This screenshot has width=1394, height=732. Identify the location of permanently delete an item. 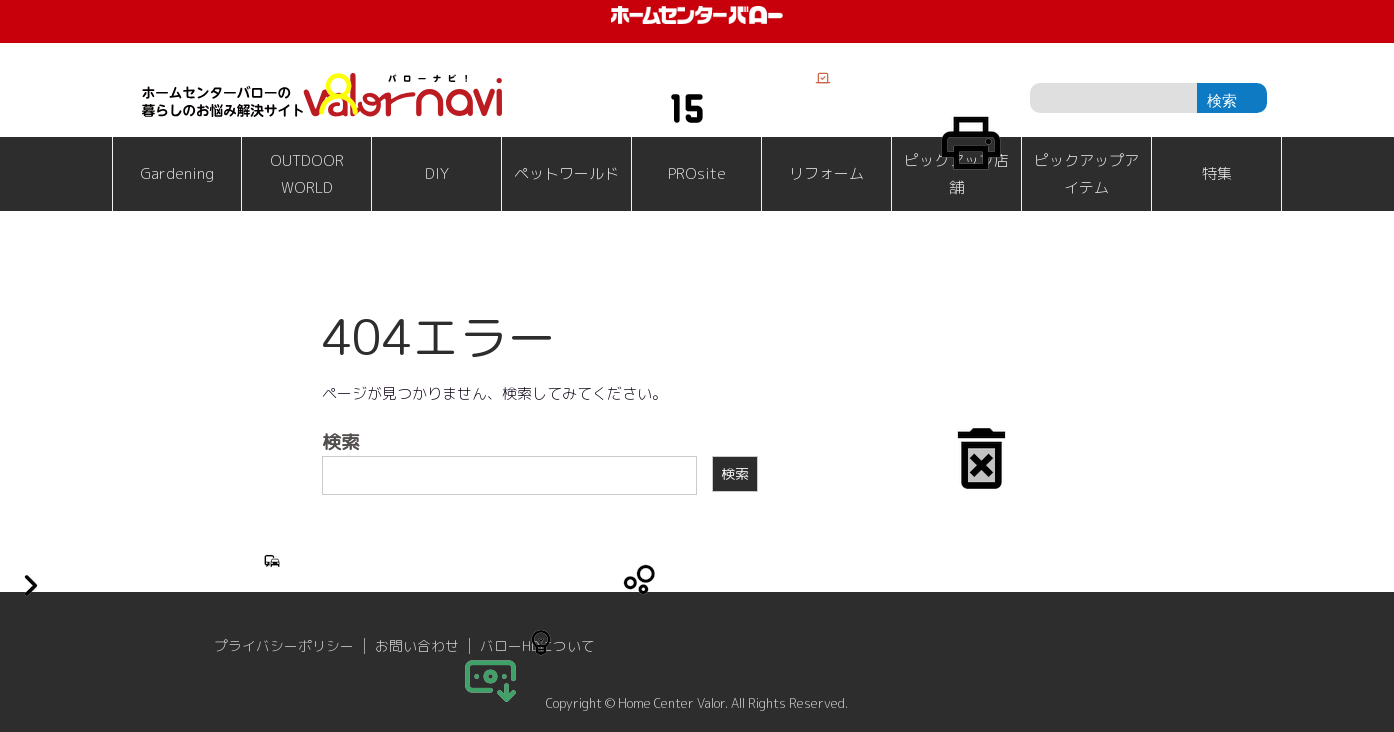
(981, 458).